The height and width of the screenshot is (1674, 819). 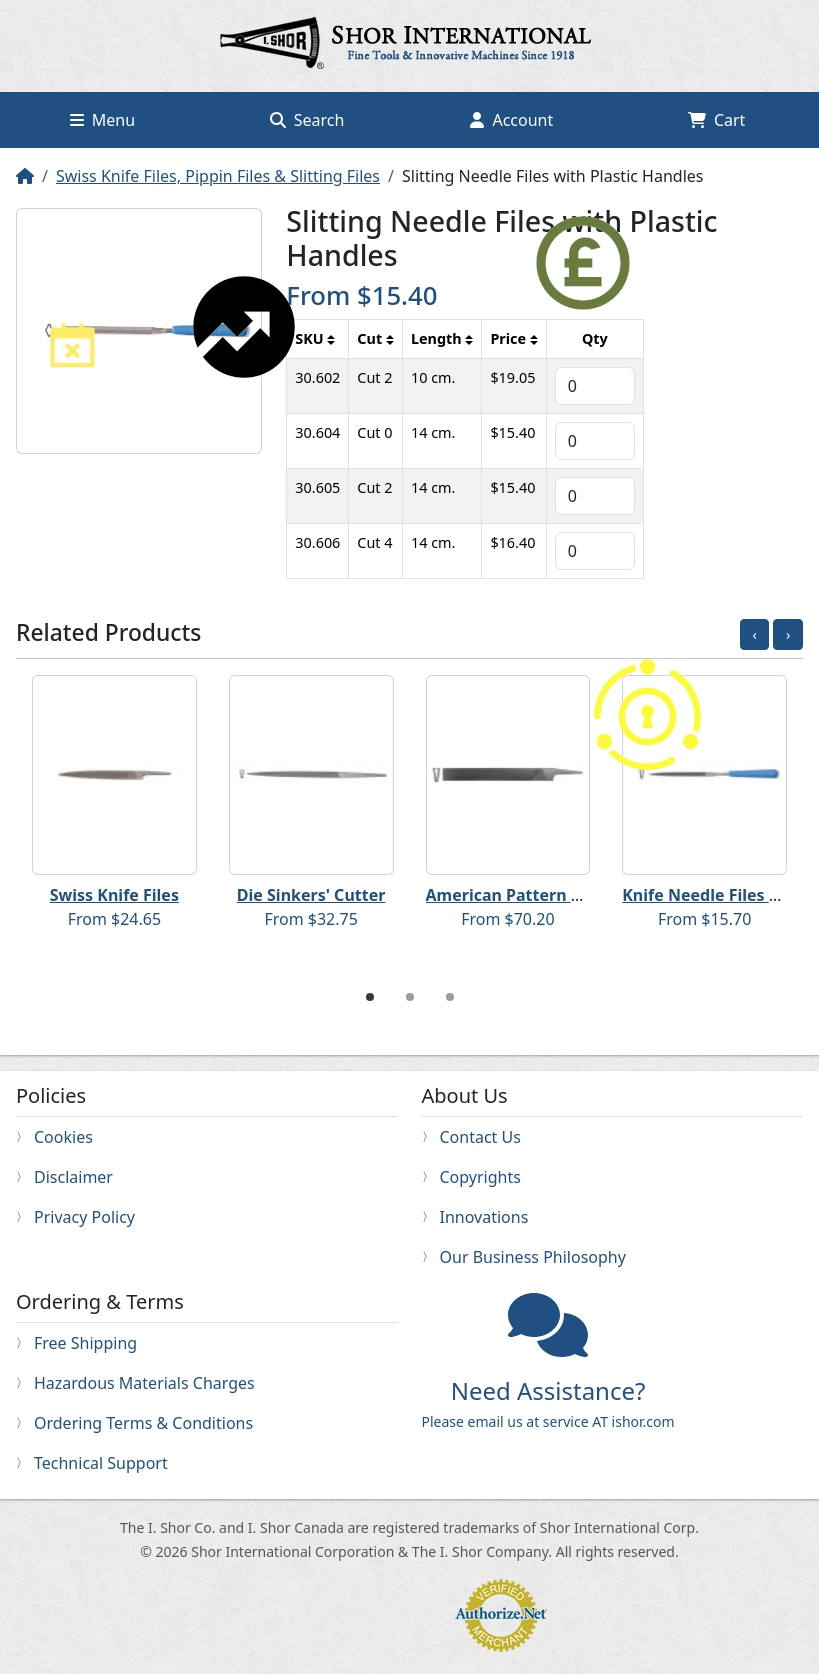 I want to click on view fund performance or investment growth, so click(x=244, y=327).